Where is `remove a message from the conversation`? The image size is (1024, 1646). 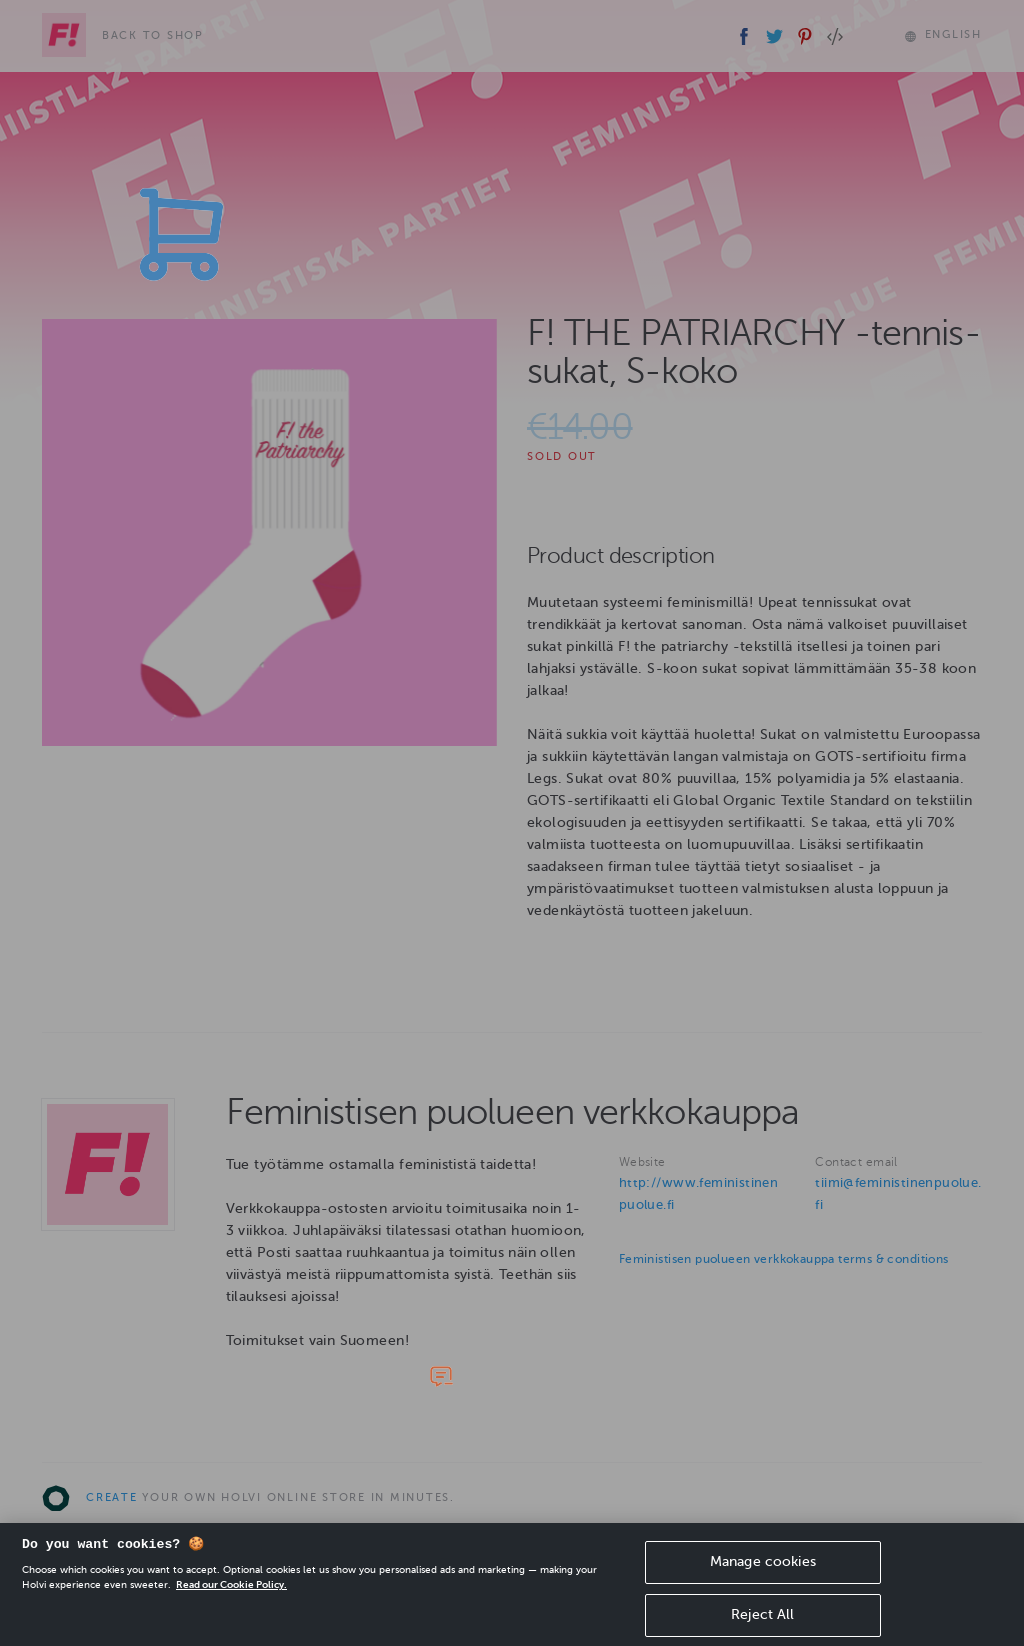 remove a message from the conversation is located at coordinates (441, 1376).